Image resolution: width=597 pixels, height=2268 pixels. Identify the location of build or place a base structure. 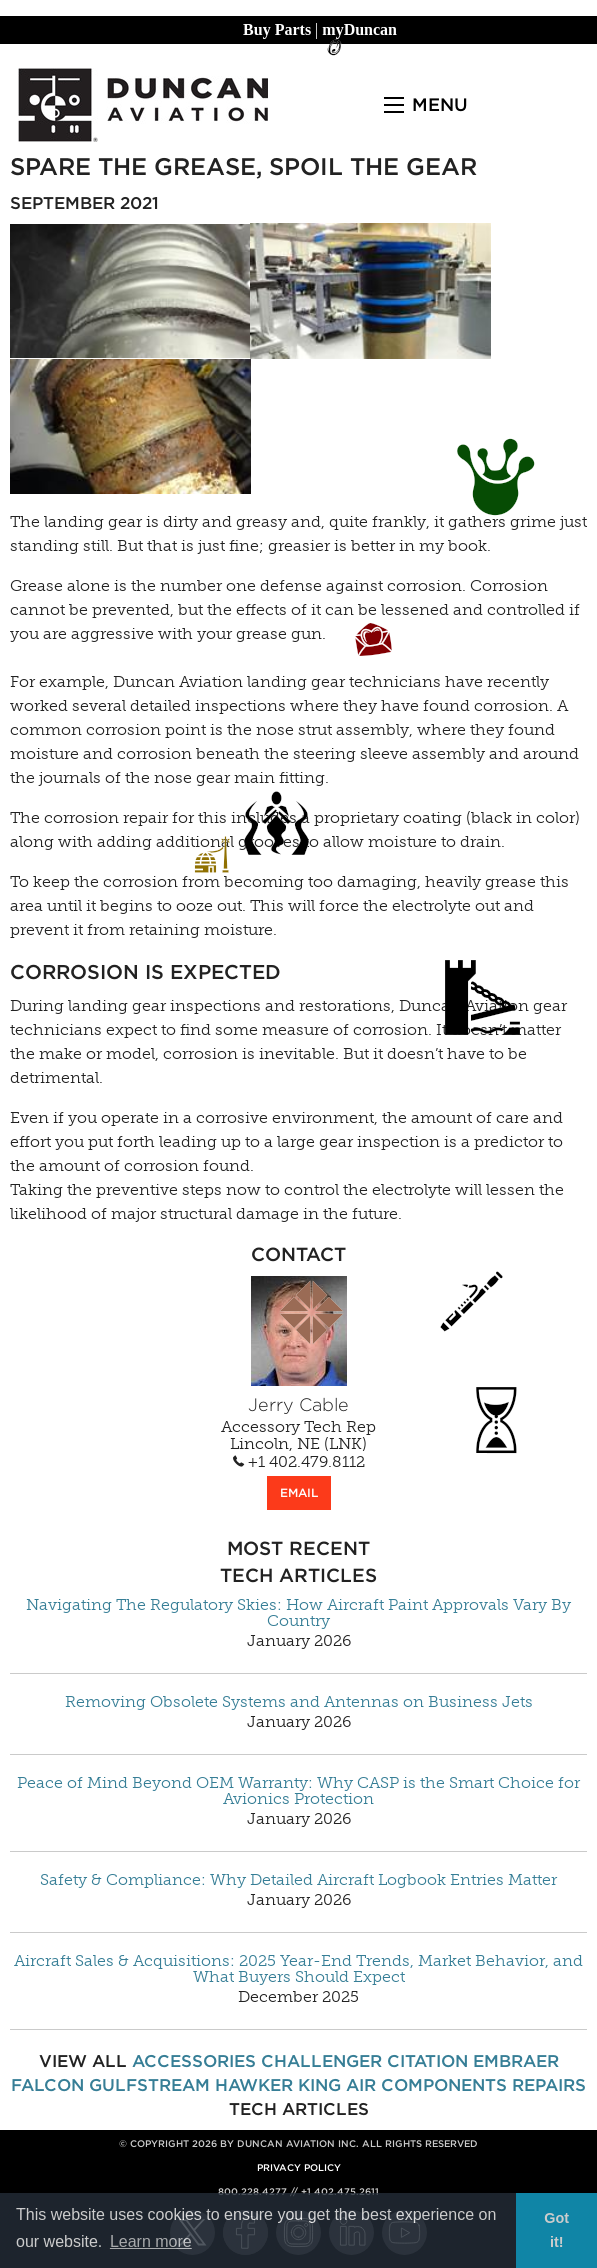
(213, 854).